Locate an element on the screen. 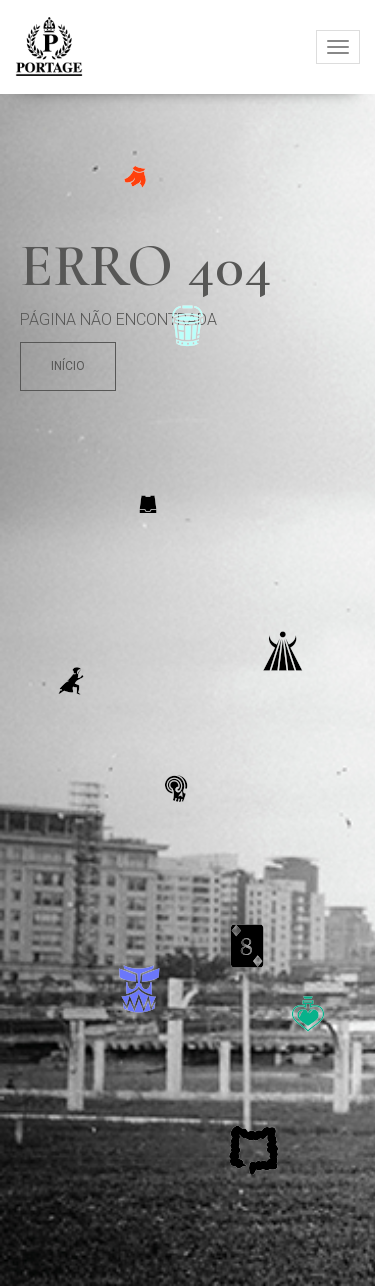 This screenshot has width=375, height=1286. equip a cape or cloak item is located at coordinates (135, 177).